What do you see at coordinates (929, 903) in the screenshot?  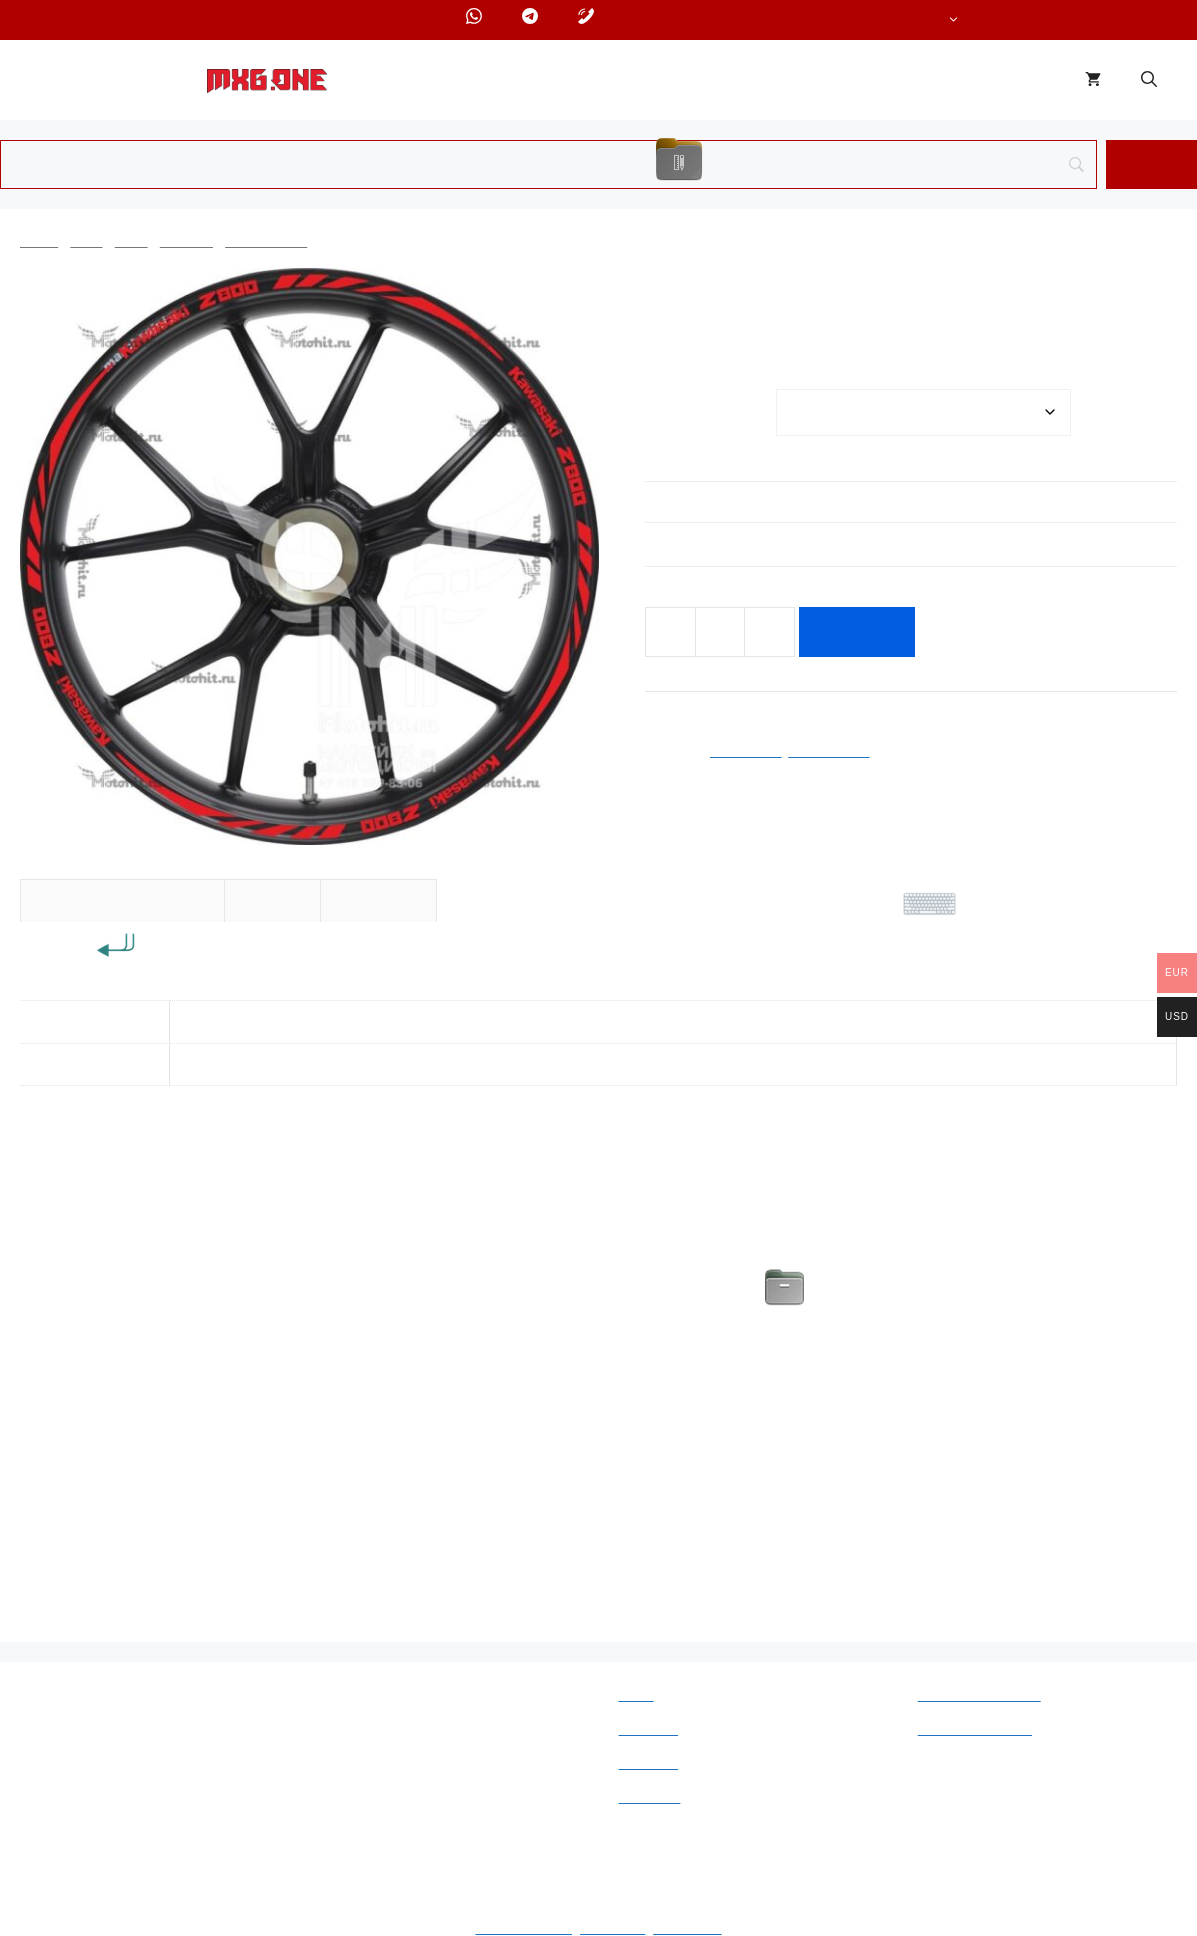 I see `connect to a bluetooth keyboard` at bounding box center [929, 903].